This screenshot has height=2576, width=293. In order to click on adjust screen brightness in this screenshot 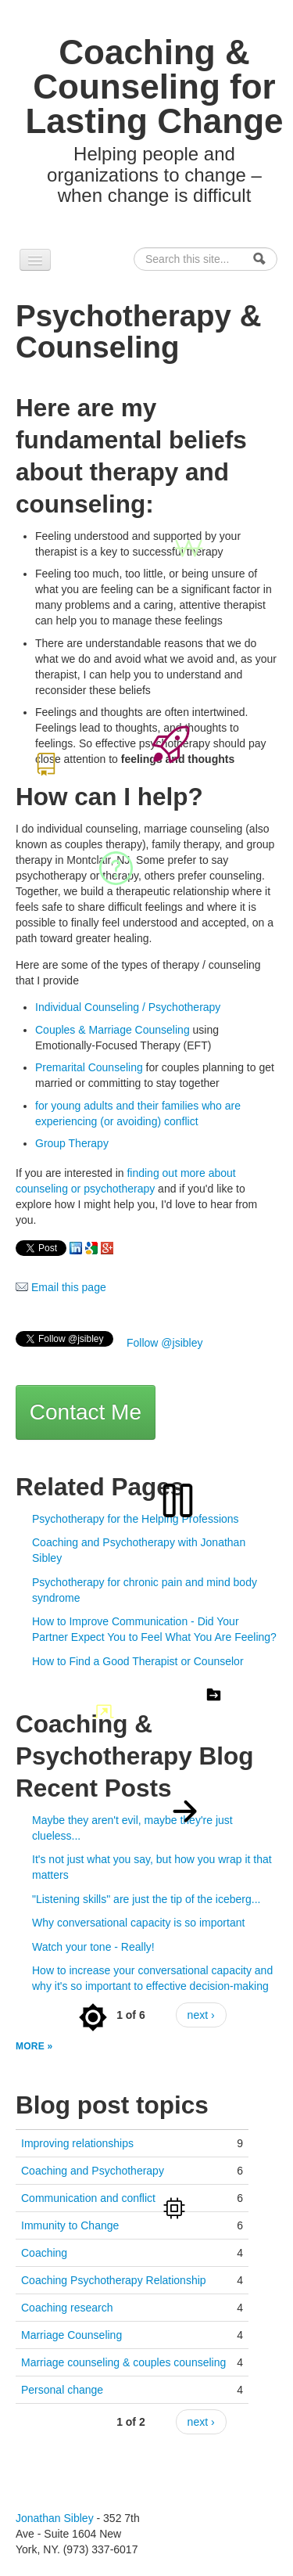, I will do `click(93, 2017)`.